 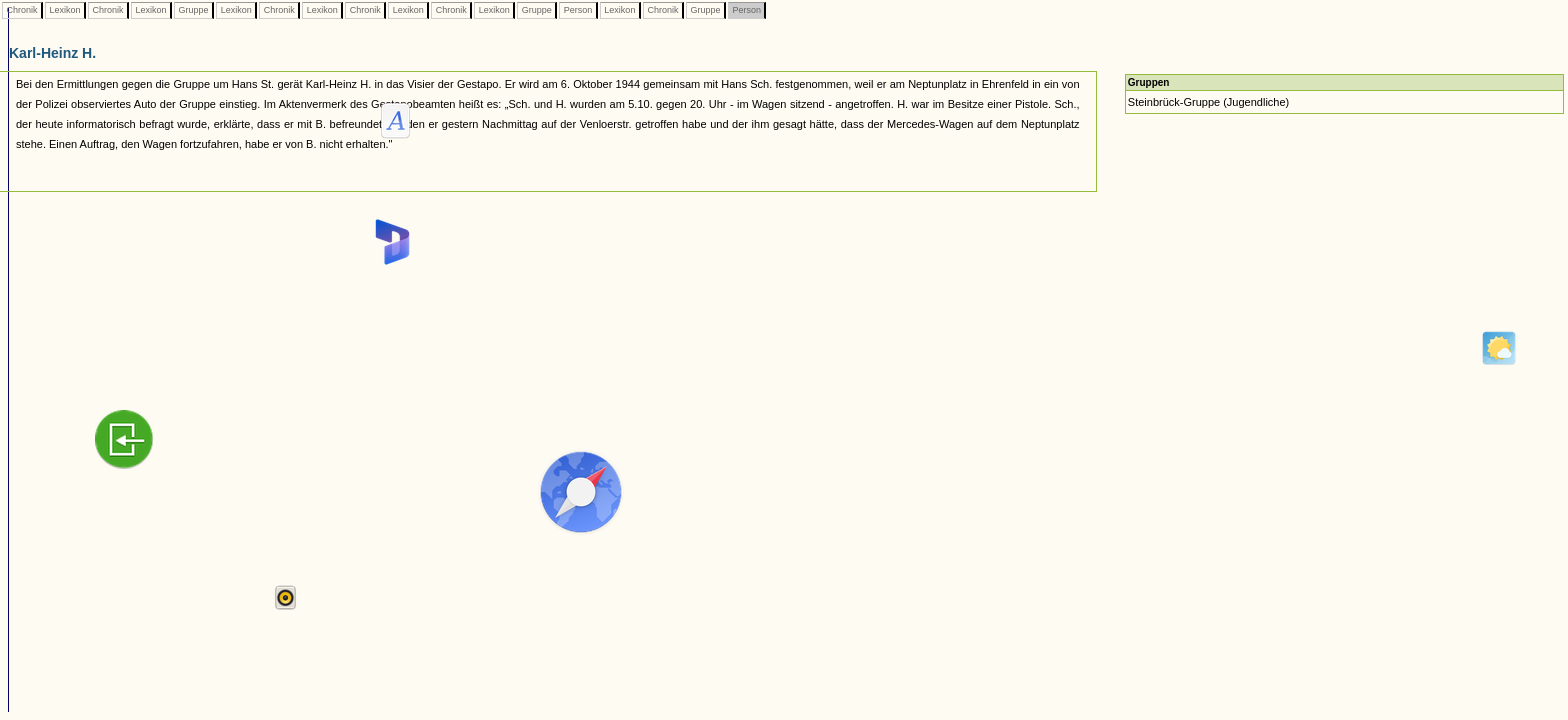 I want to click on log out of the current user session, so click(x=124, y=439).